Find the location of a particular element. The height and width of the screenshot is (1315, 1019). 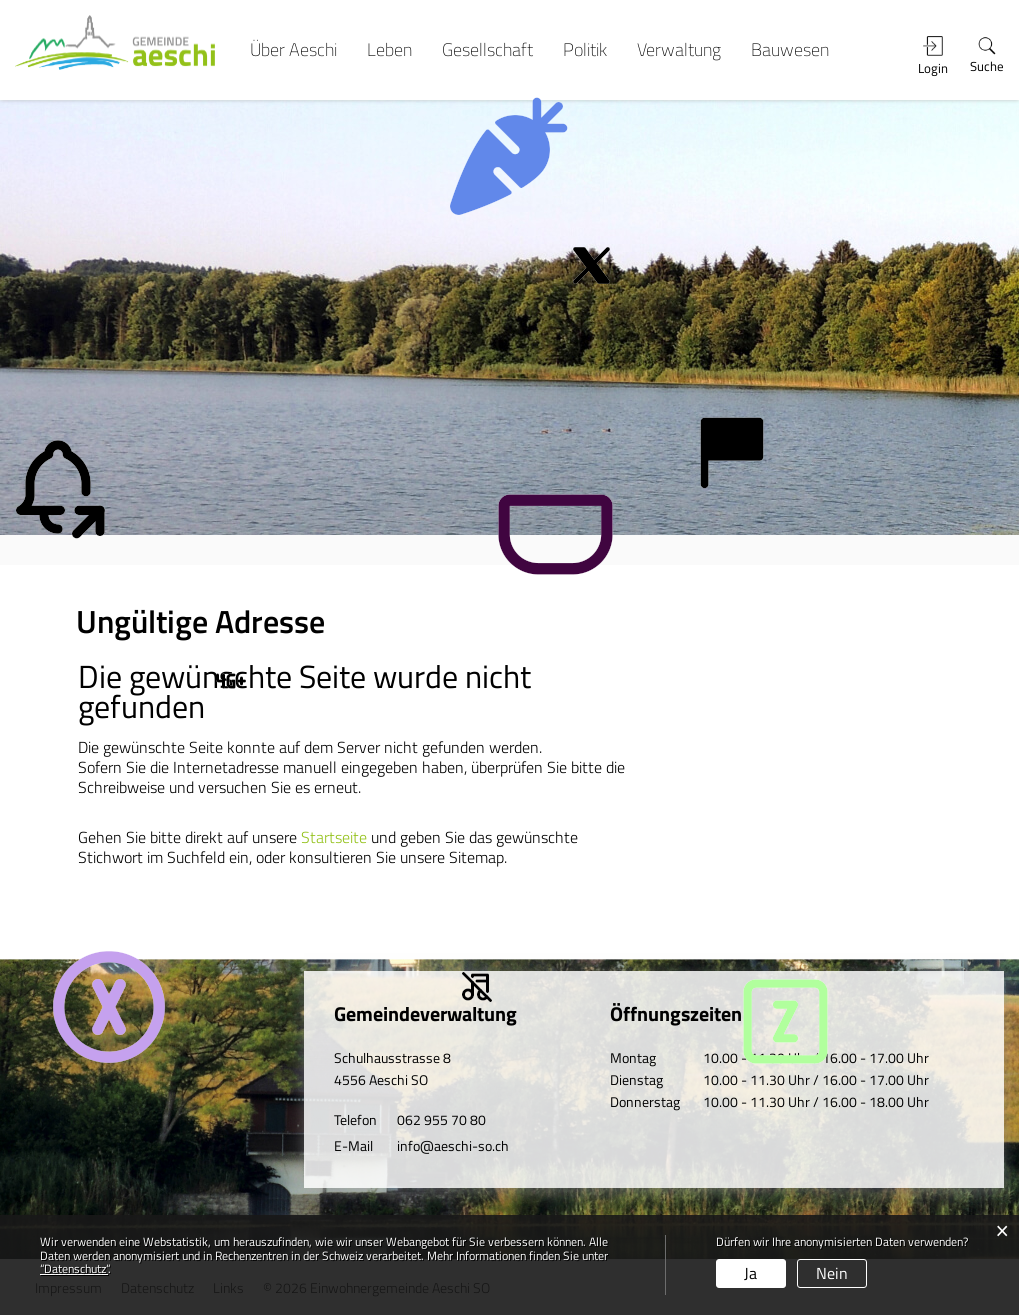

close or cancel an action is located at coordinates (109, 1007).